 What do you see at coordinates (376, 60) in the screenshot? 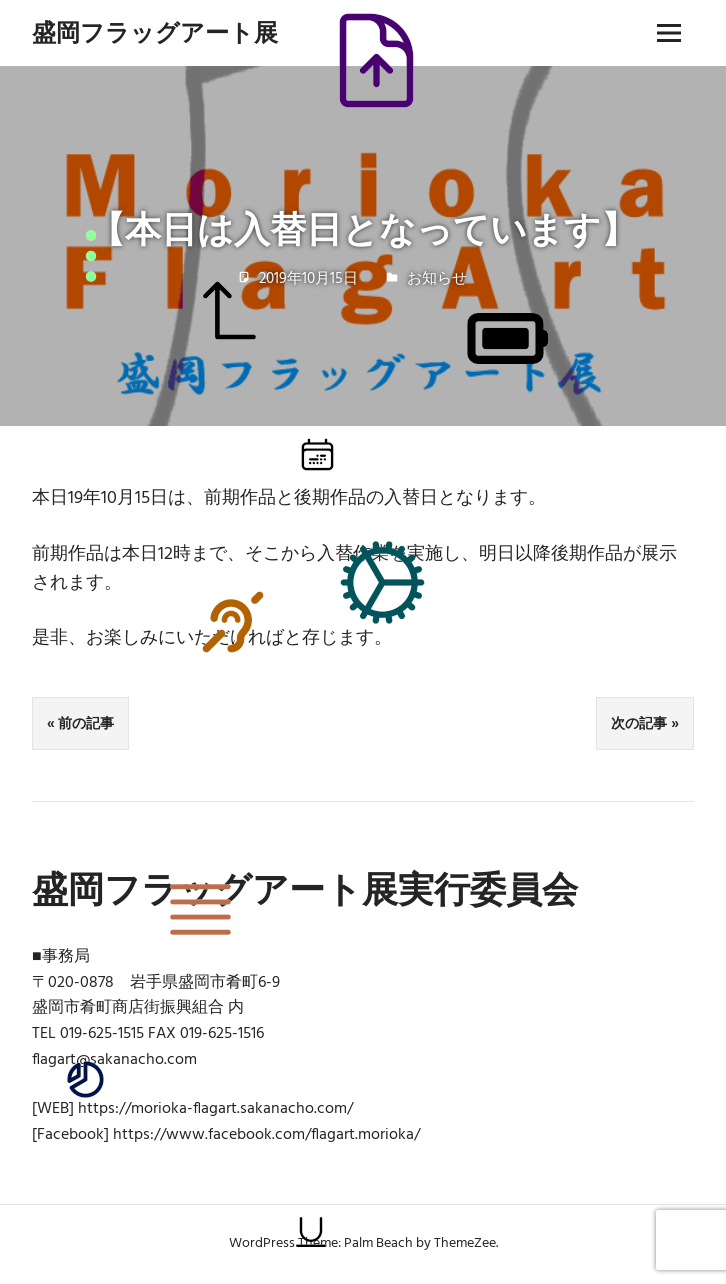
I see `upload a document or file` at bounding box center [376, 60].